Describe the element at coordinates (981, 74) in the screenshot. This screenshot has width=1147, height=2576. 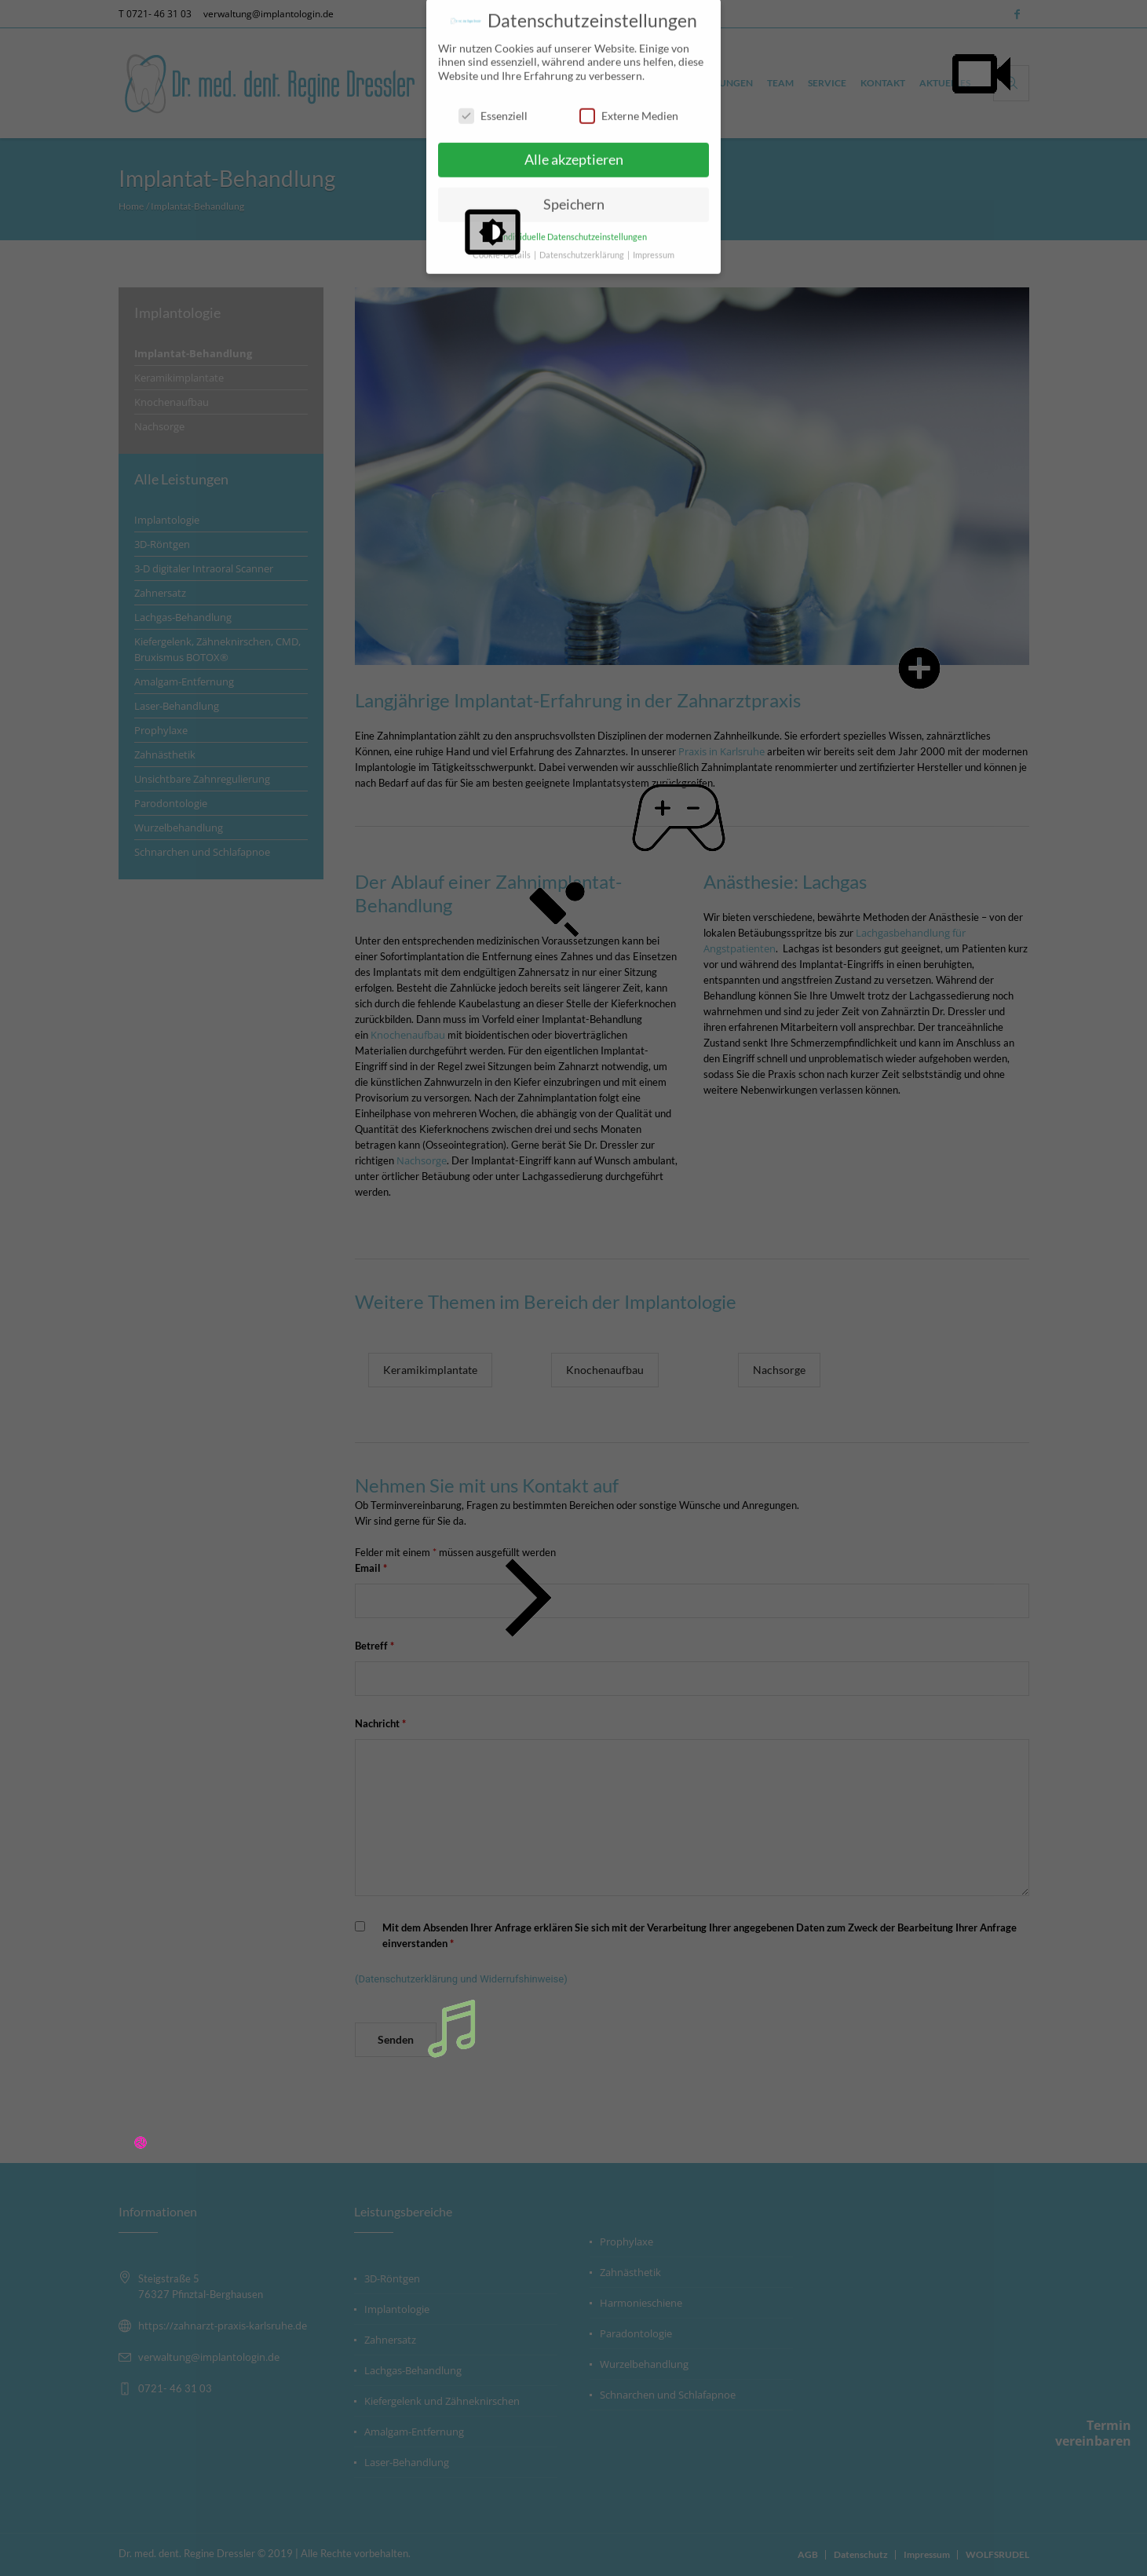
I see `start a video call` at that location.